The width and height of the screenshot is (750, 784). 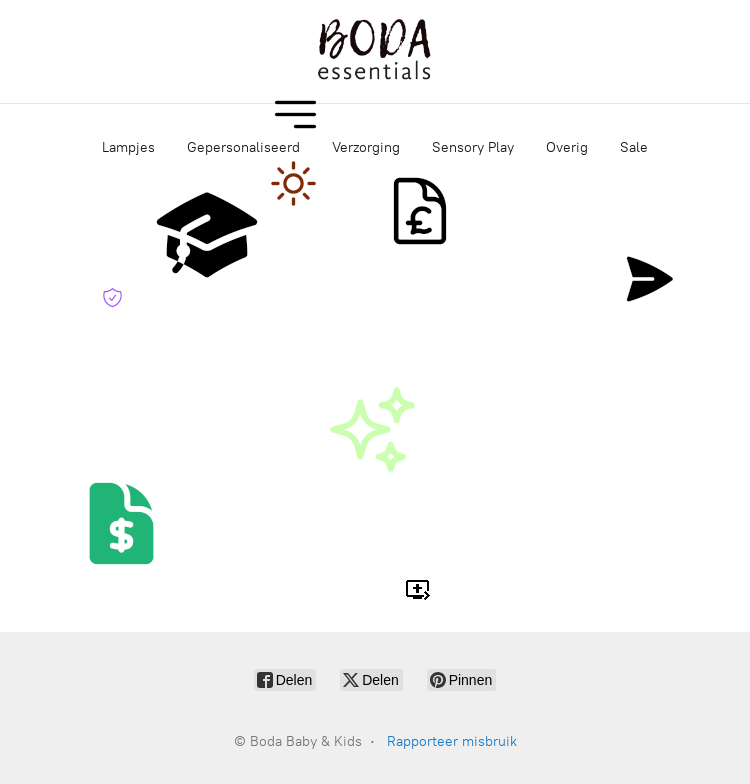 I want to click on access education or learning features, so click(x=207, y=234).